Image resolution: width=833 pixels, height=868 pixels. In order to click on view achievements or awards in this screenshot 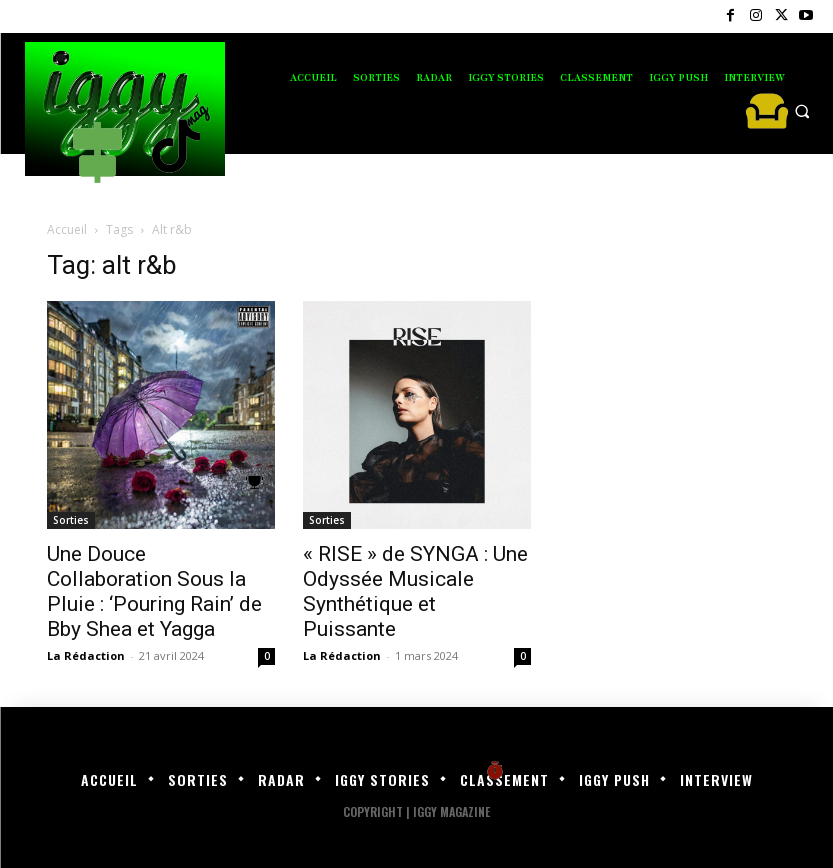, I will do `click(254, 482)`.